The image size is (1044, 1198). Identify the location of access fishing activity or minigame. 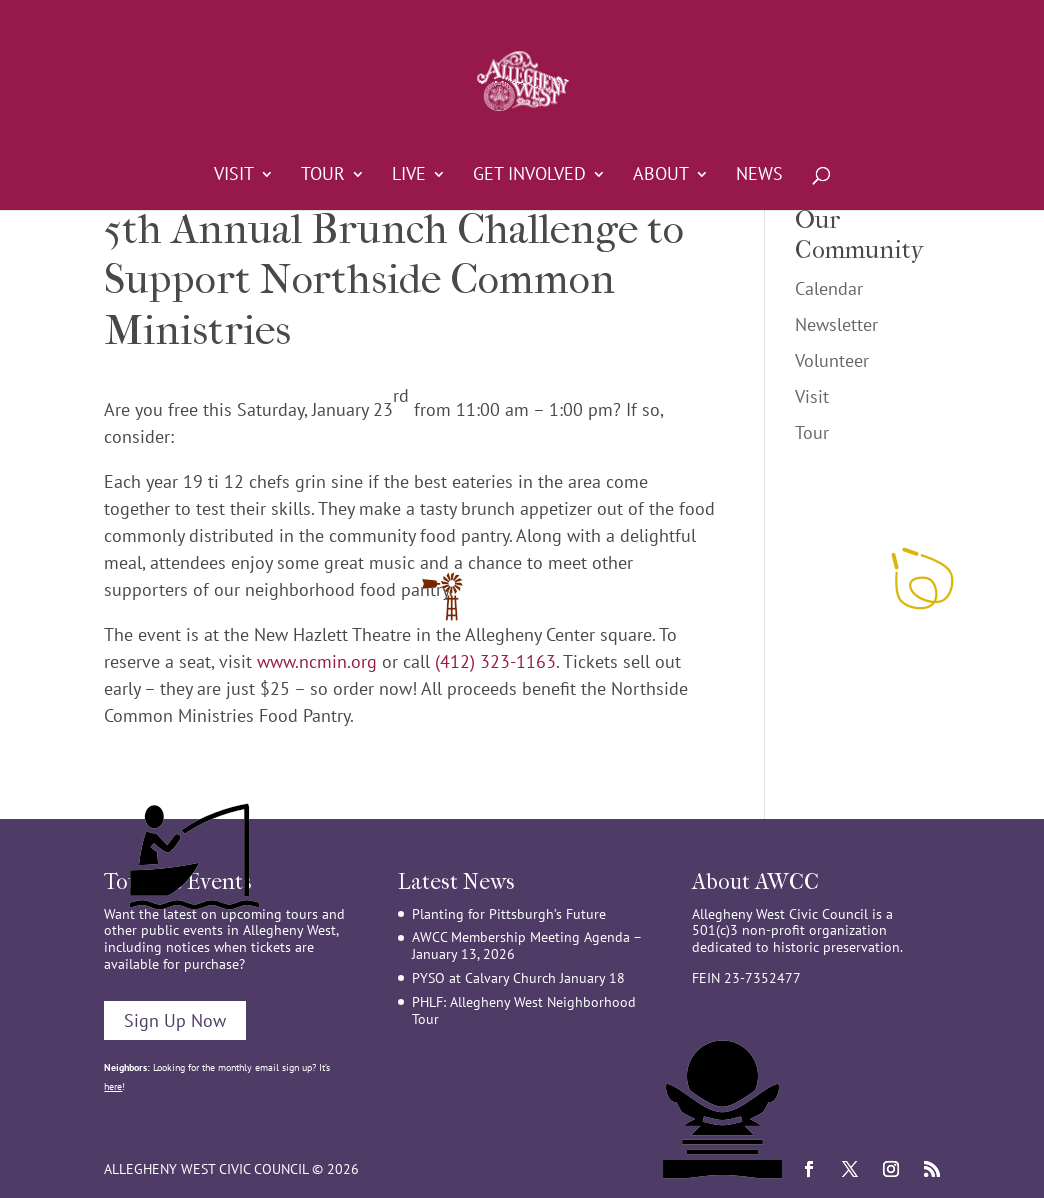
(194, 856).